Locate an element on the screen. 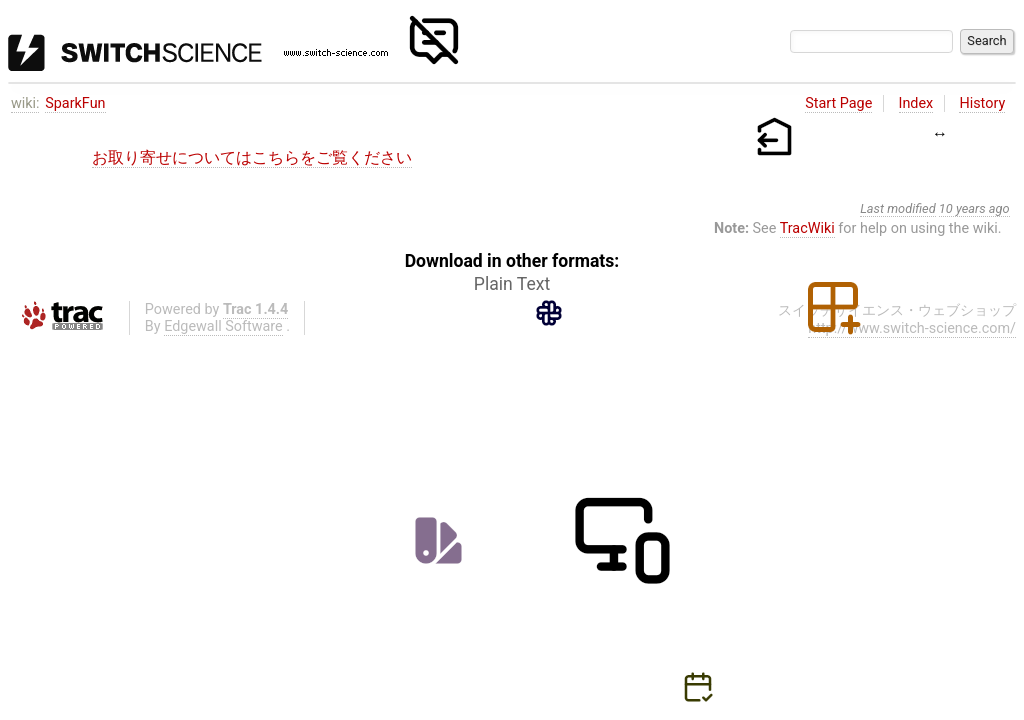  switch between desktop and mobile view is located at coordinates (622, 536).